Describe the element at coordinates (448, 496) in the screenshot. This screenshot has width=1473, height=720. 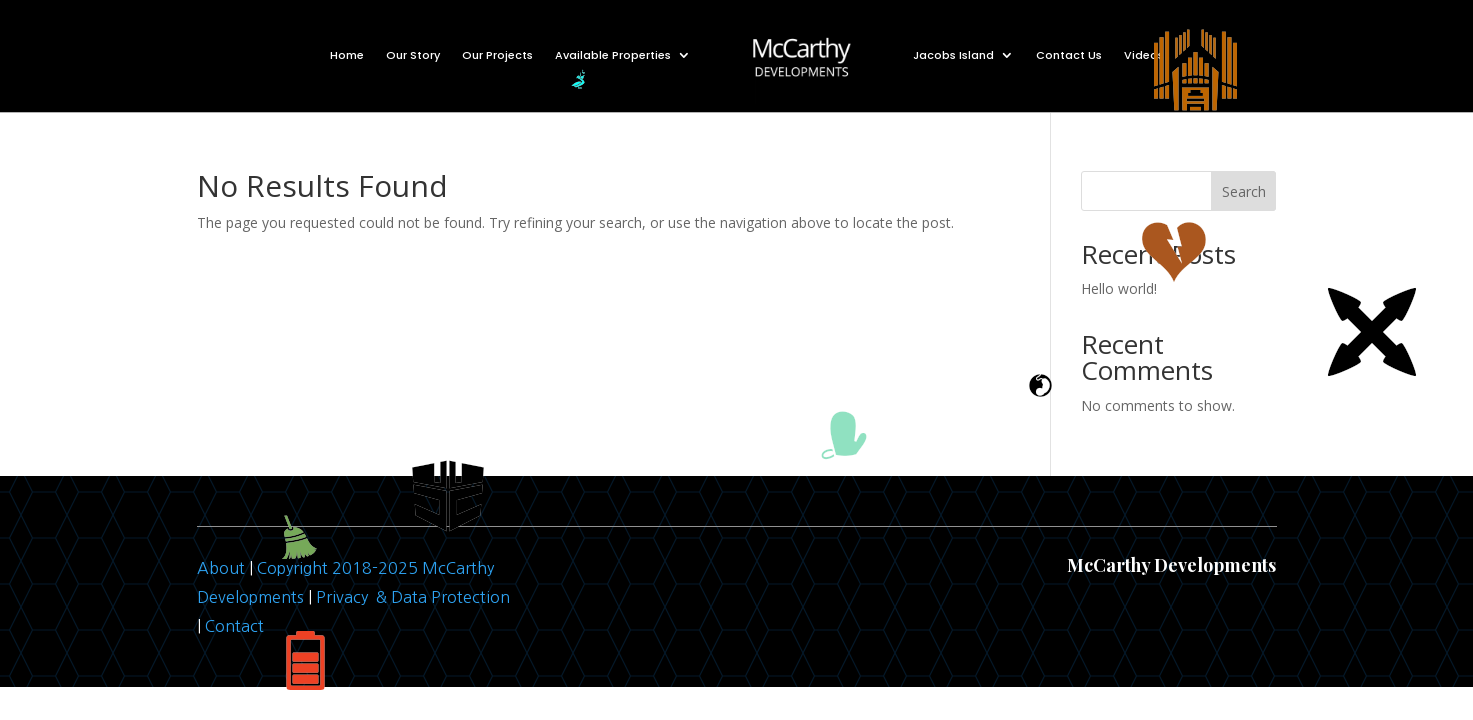
I see `abstract game logo or brand icon` at that location.